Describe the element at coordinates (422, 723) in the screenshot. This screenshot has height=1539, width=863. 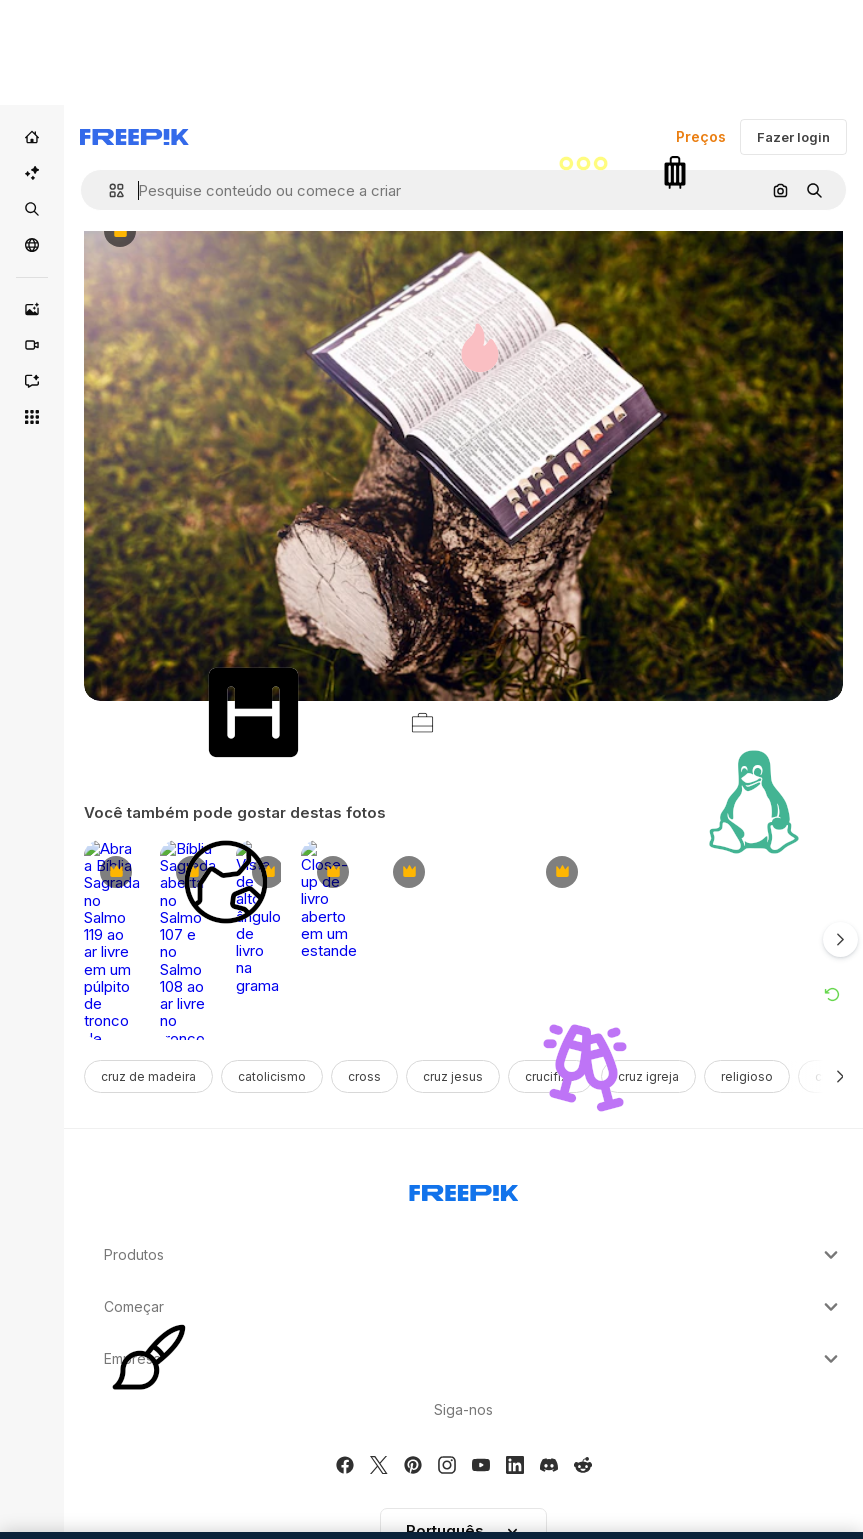
I see `access travel or trip details` at that location.